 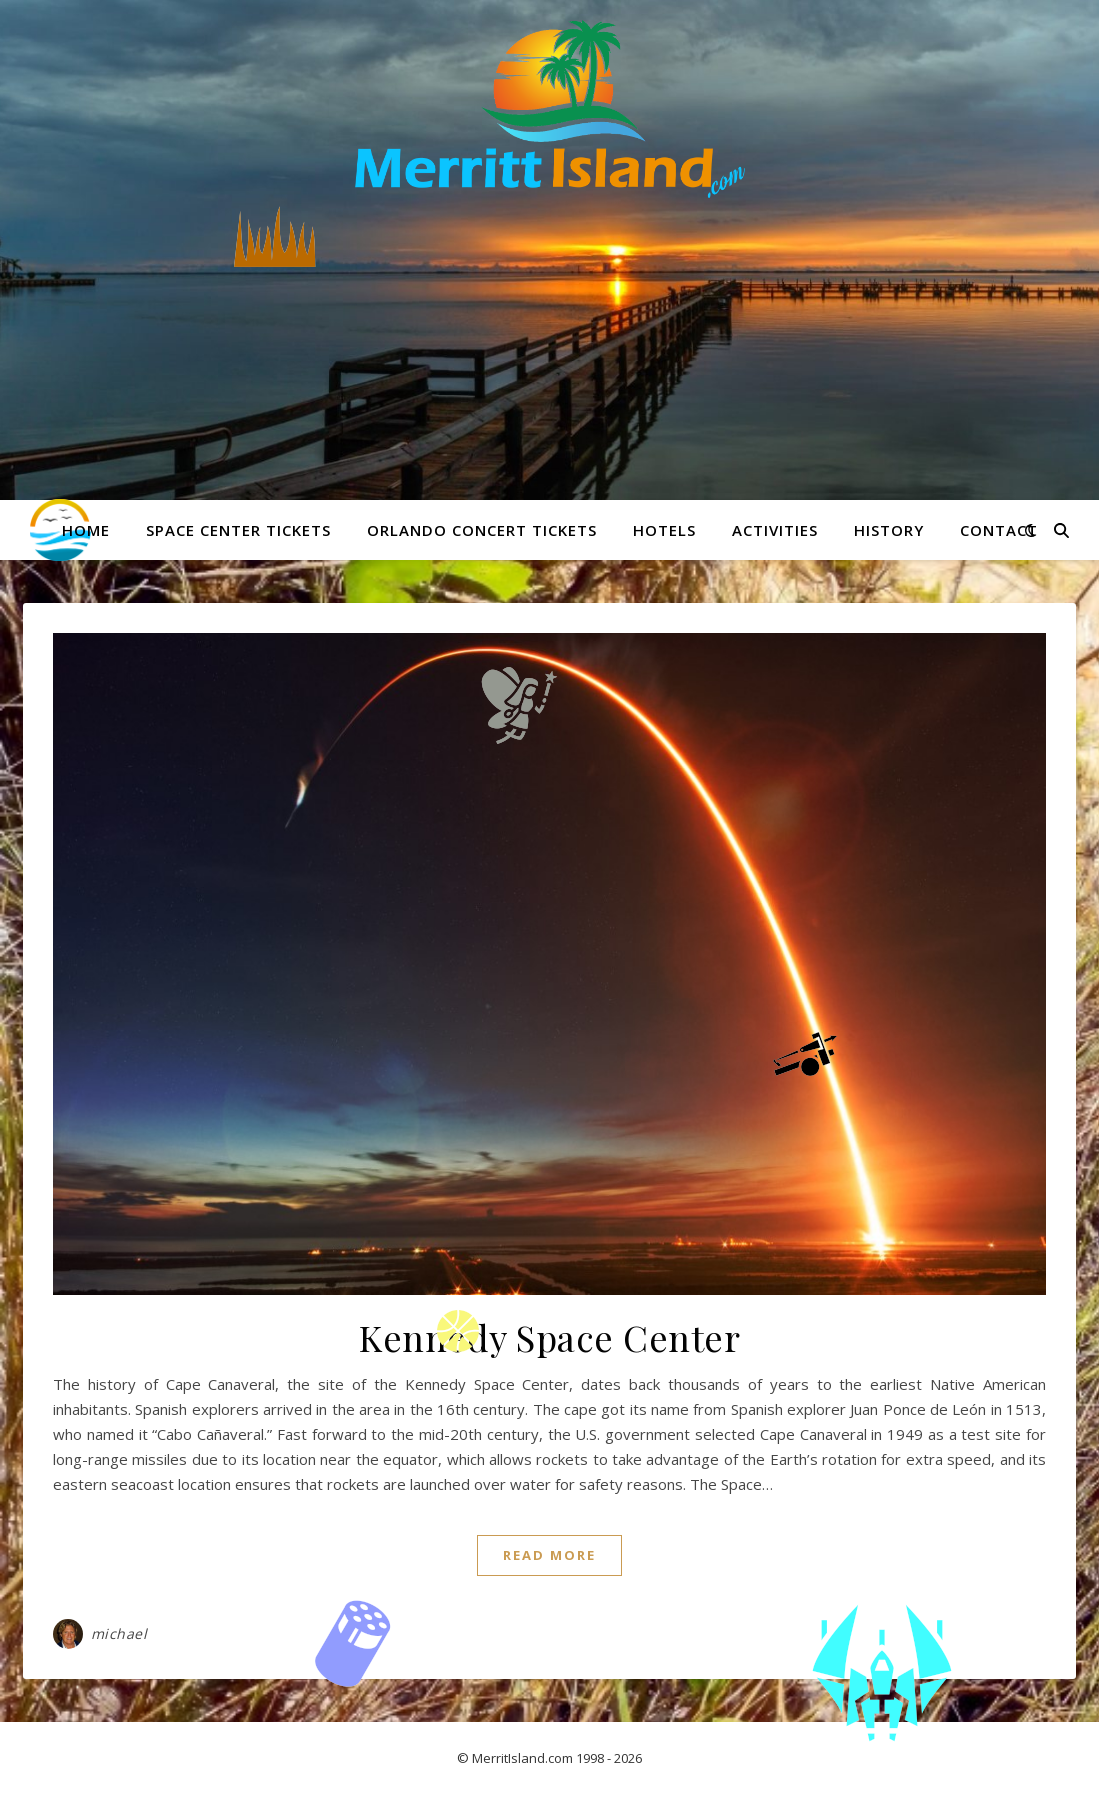 What do you see at coordinates (274, 226) in the screenshot?
I see `indicates outdoor or nature environment in game` at bounding box center [274, 226].